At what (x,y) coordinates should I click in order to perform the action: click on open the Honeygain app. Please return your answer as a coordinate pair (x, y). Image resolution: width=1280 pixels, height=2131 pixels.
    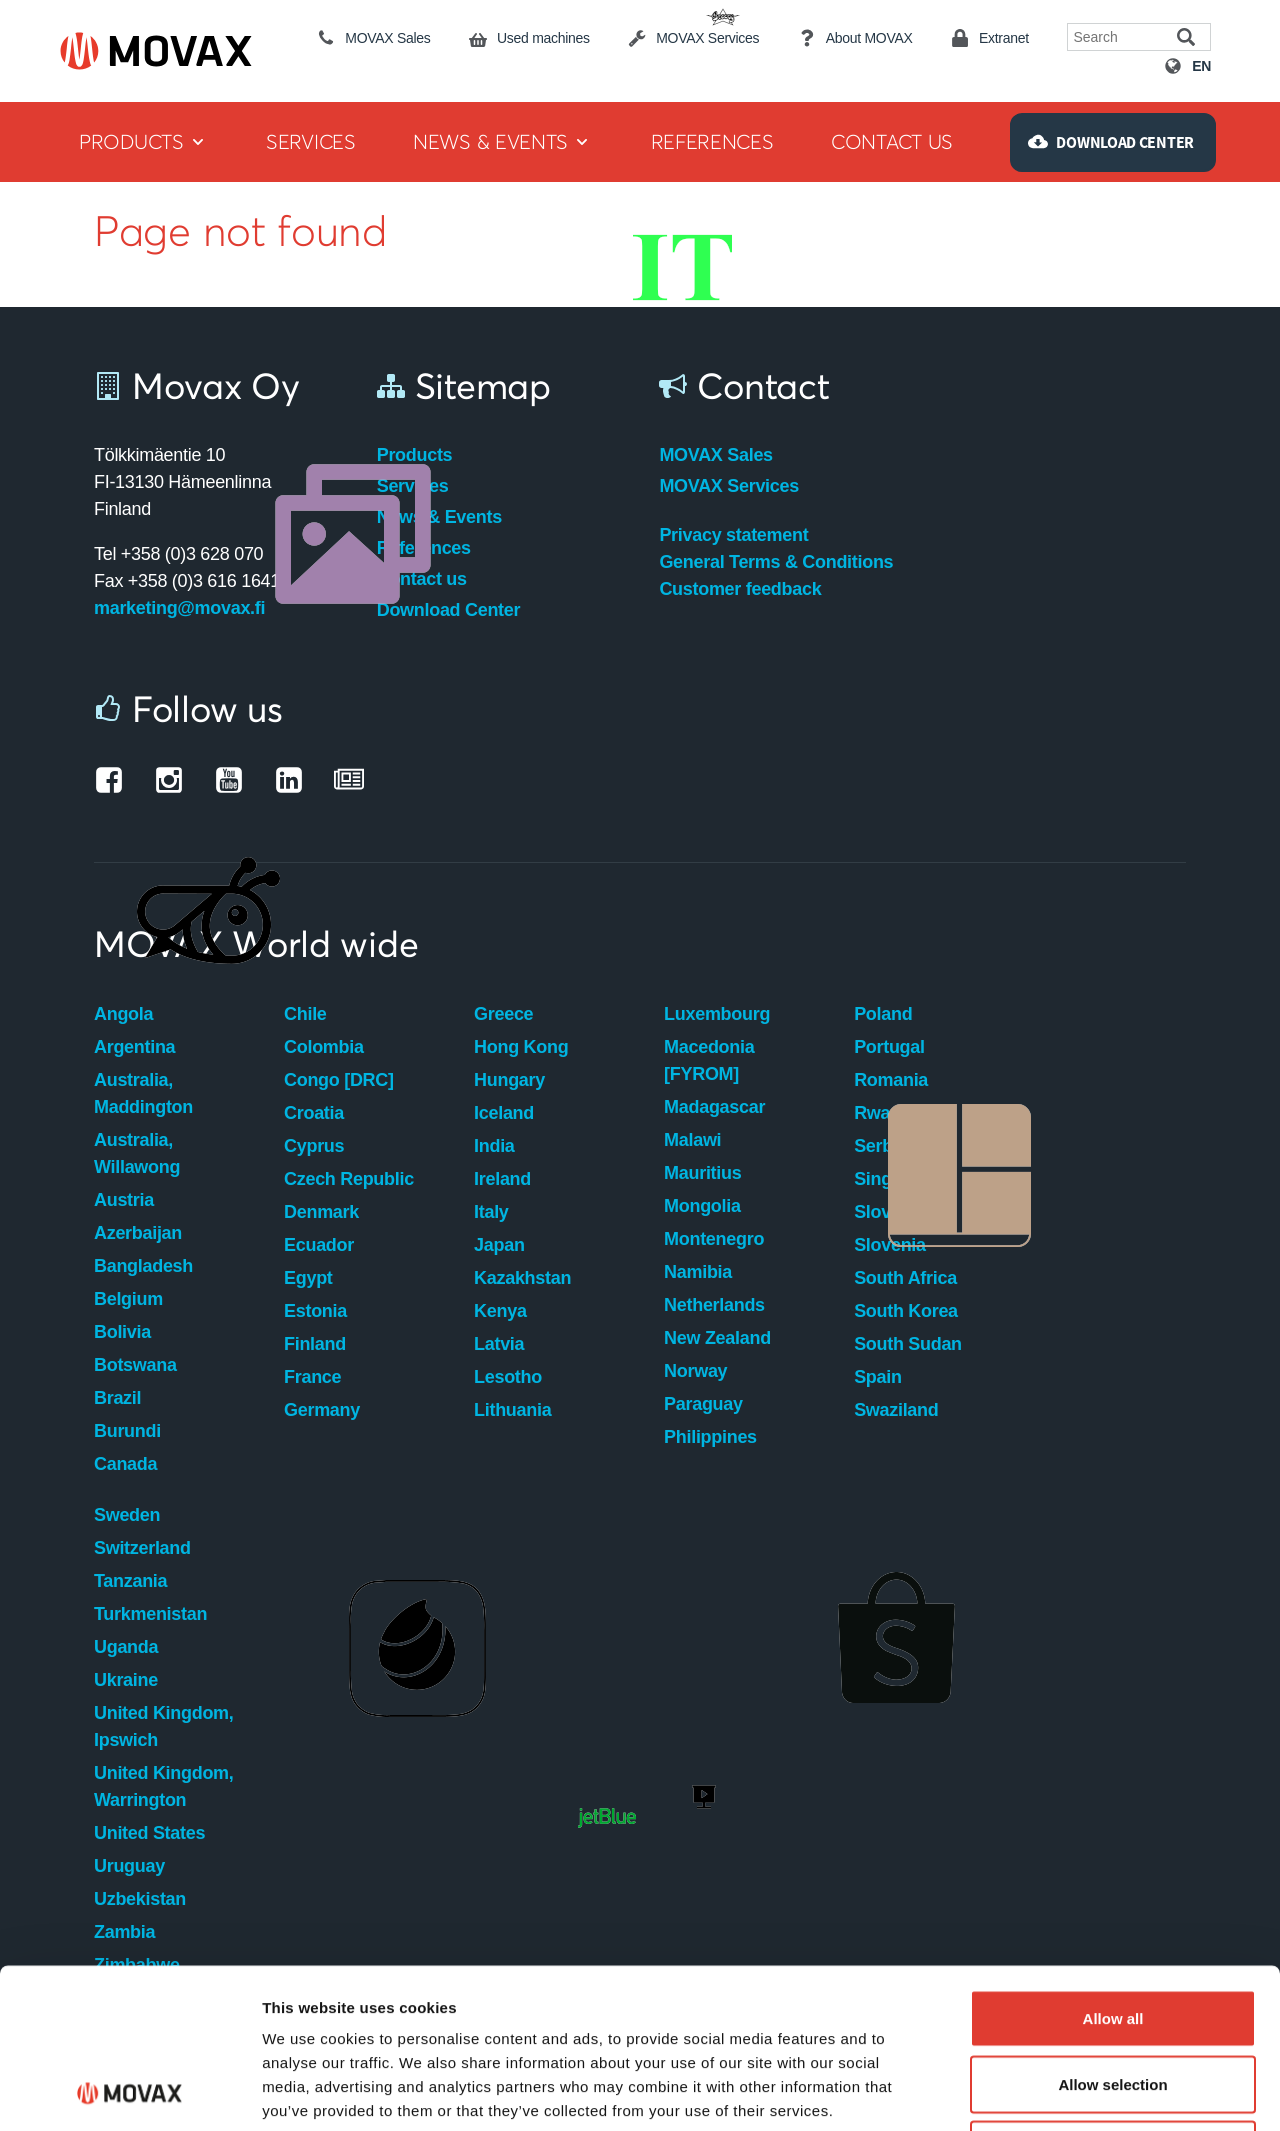
    Looking at the image, I should click on (208, 910).